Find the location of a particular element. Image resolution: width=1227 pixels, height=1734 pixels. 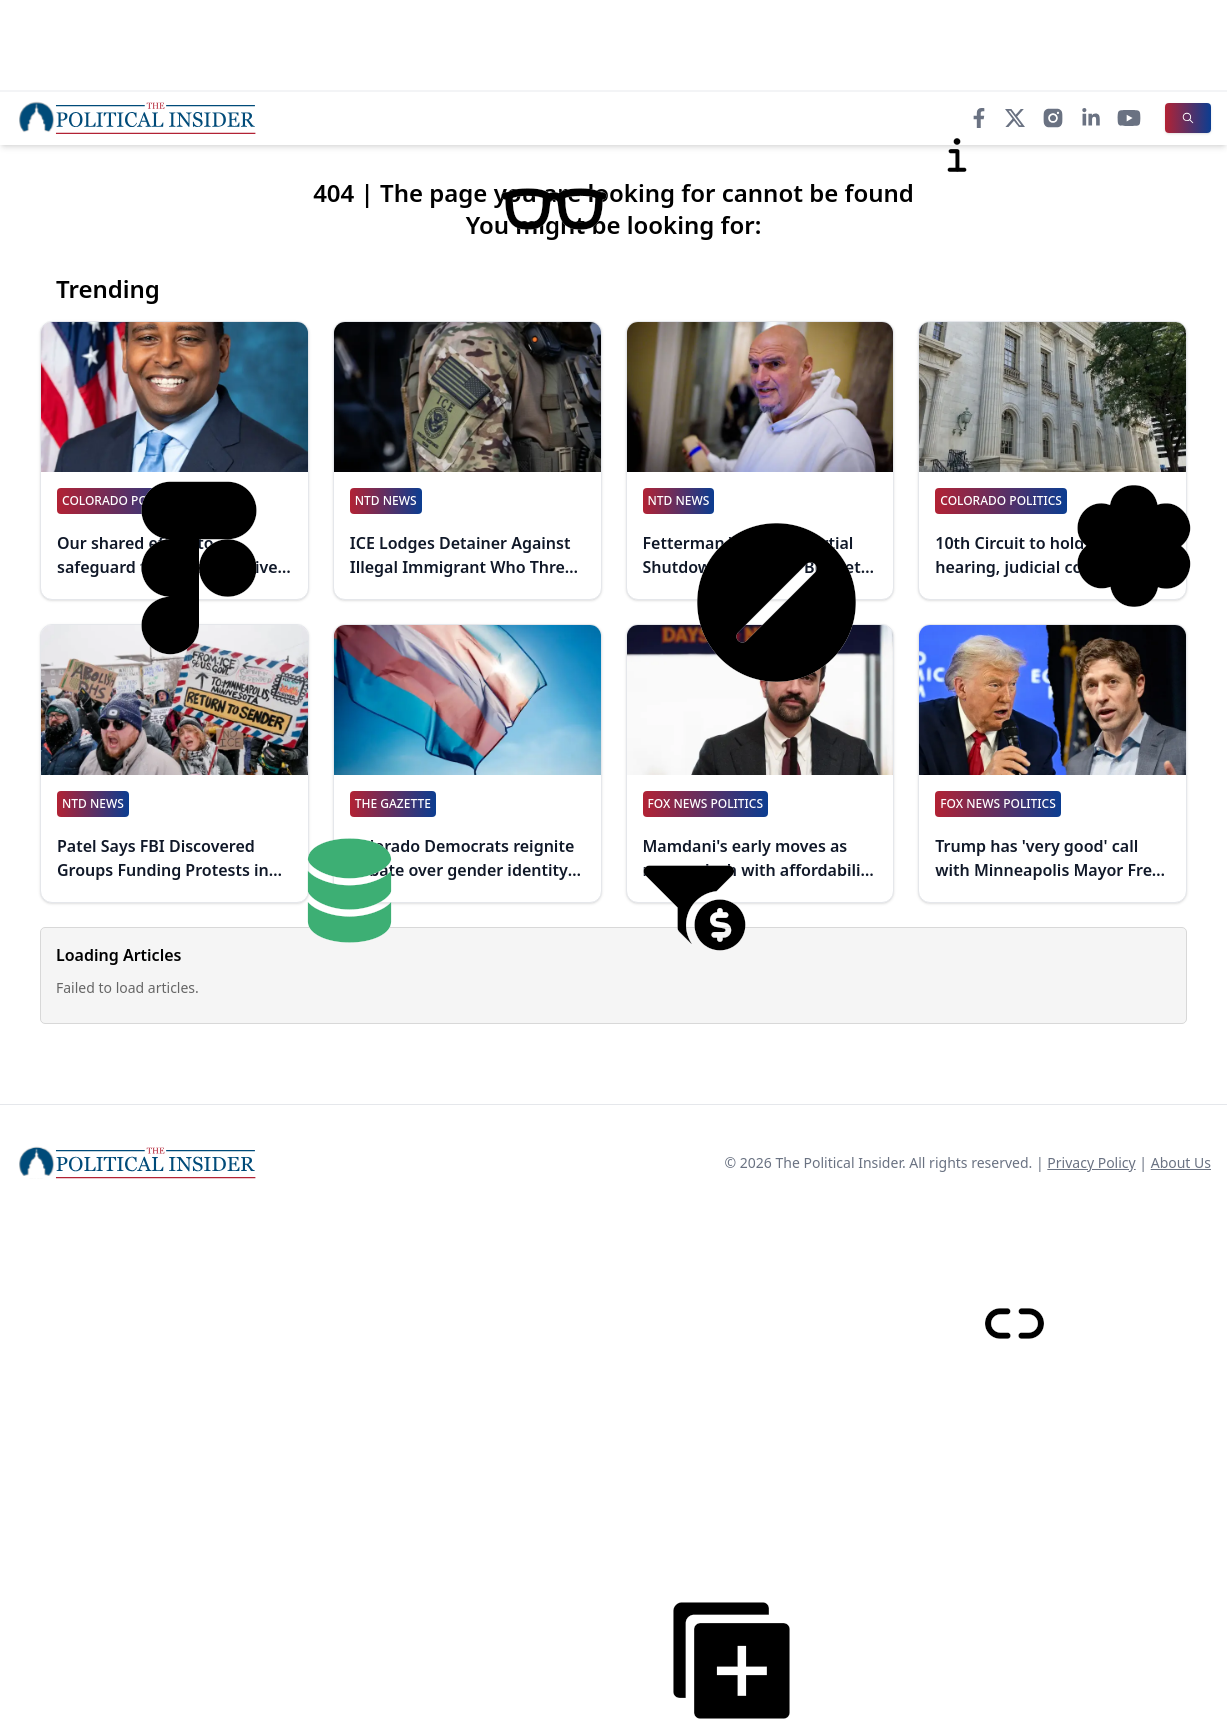

remove or break a link connection is located at coordinates (1014, 1323).